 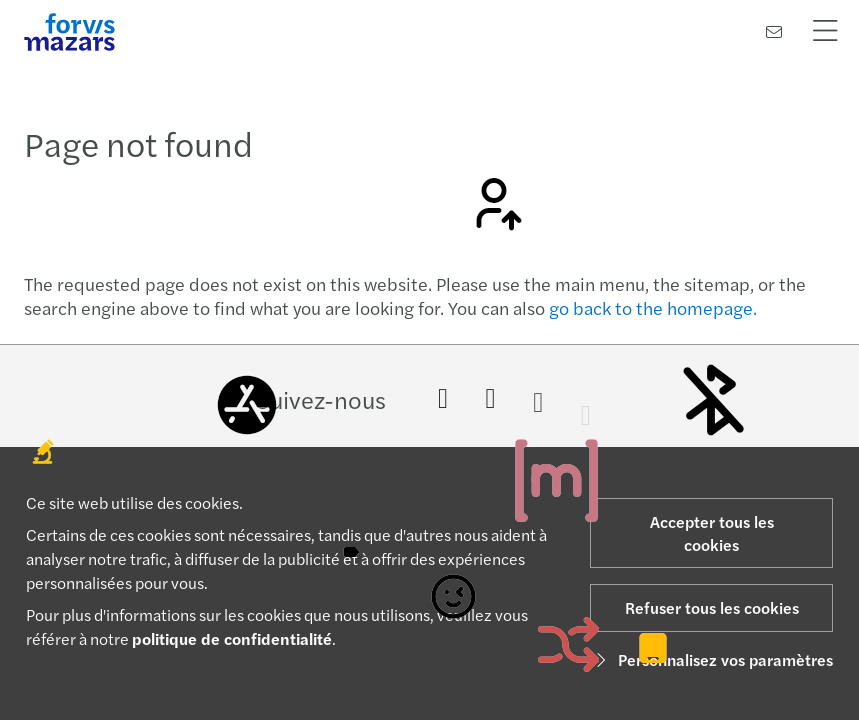 What do you see at coordinates (653, 648) in the screenshot?
I see `view on tablet device` at bounding box center [653, 648].